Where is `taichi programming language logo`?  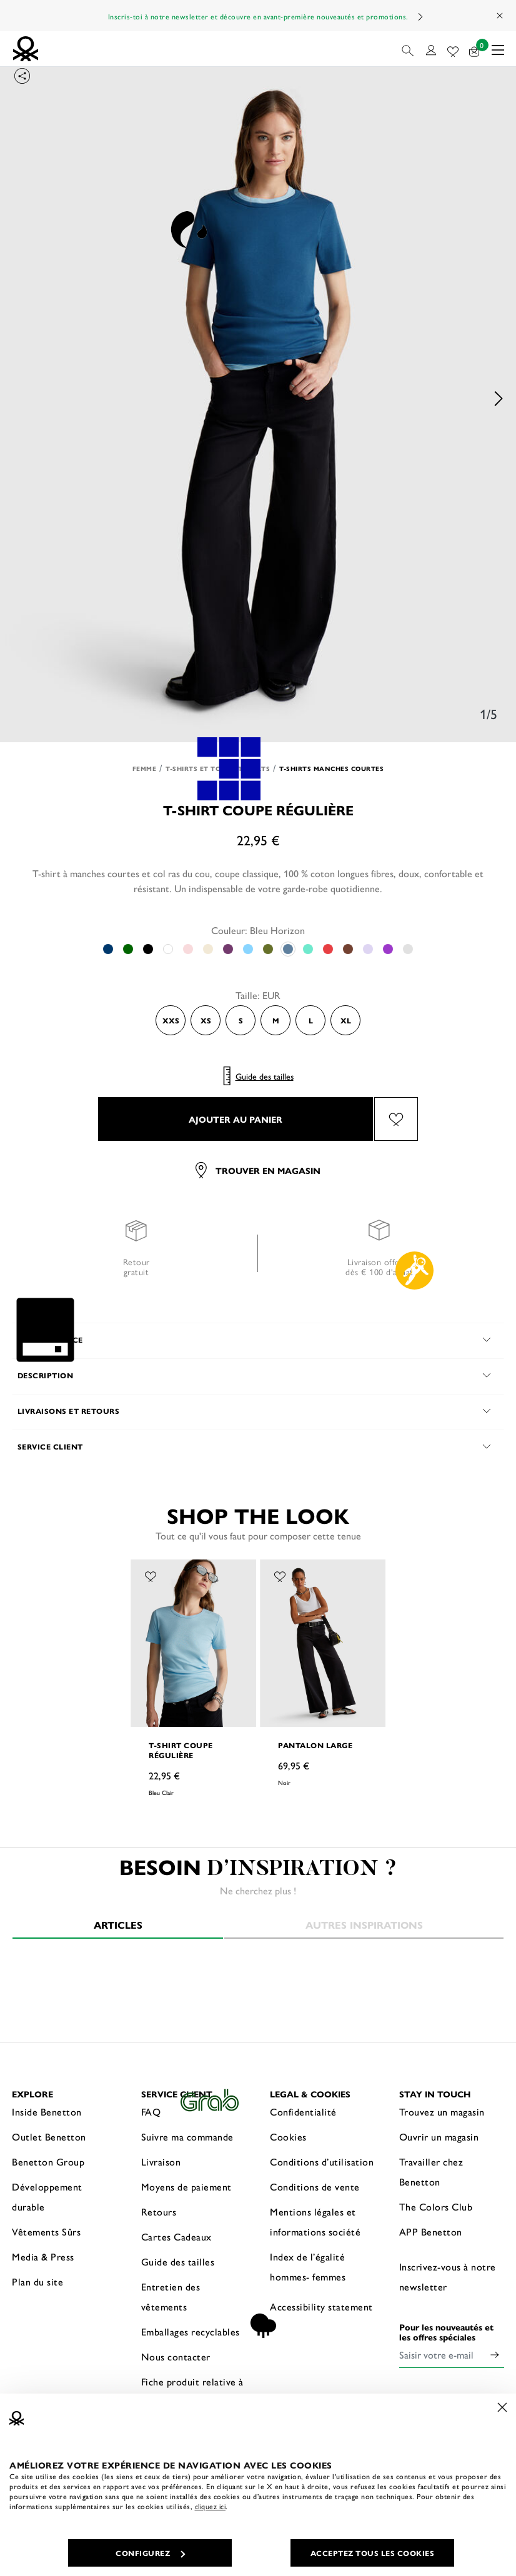 taichi programming language logo is located at coordinates (189, 229).